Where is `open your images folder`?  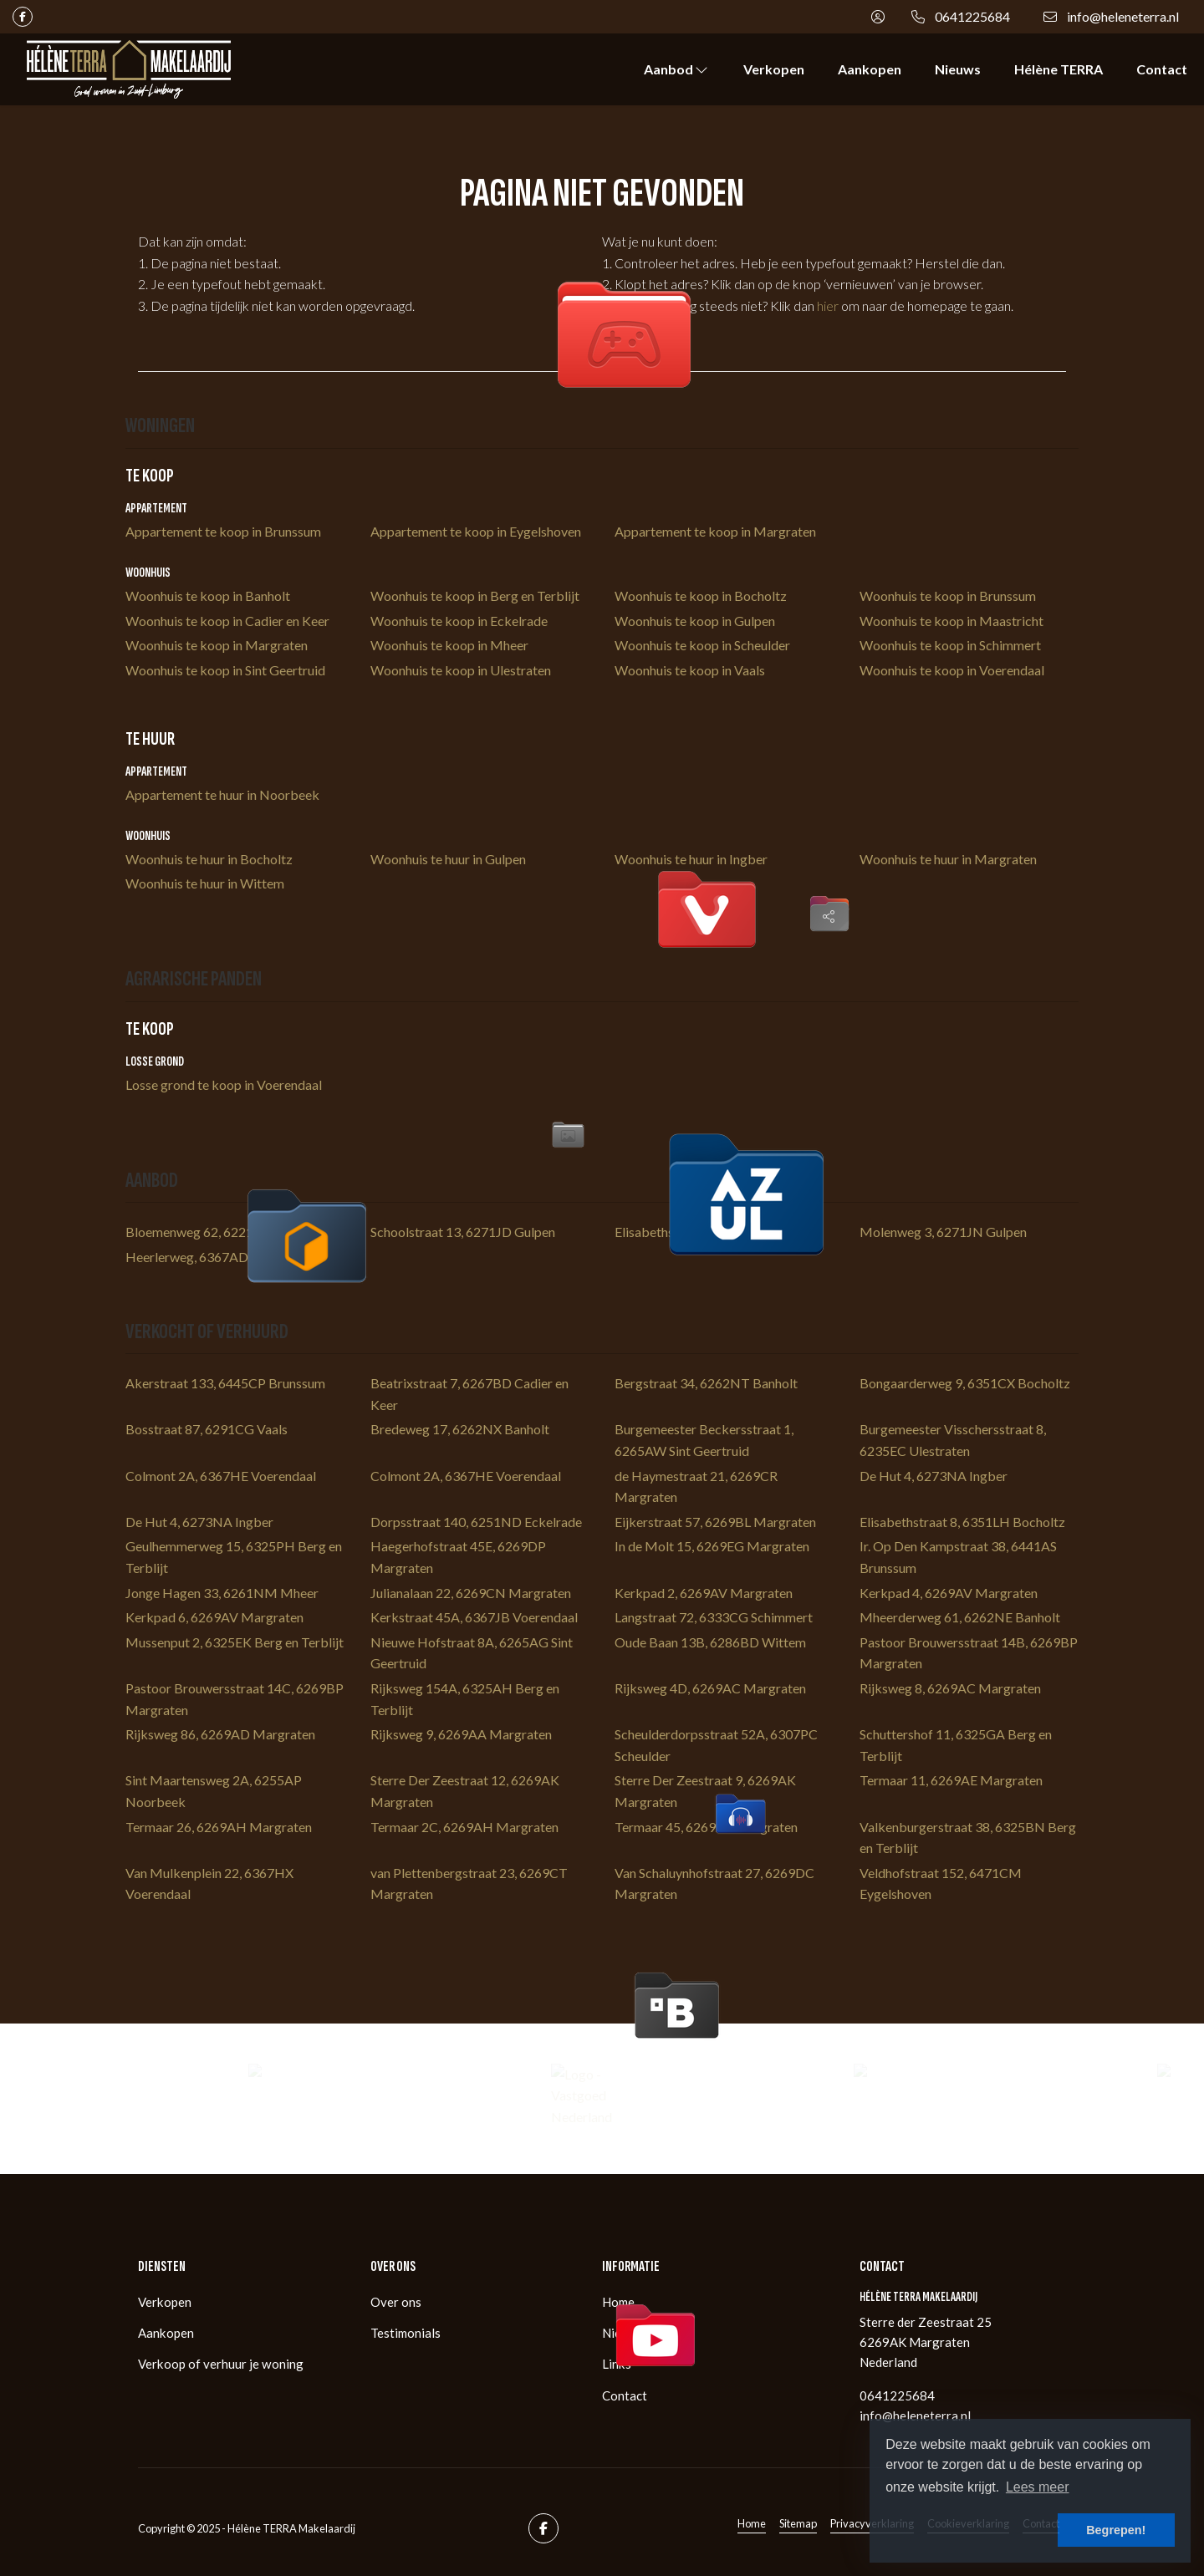
open your images folder is located at coordinates (568, 1134).